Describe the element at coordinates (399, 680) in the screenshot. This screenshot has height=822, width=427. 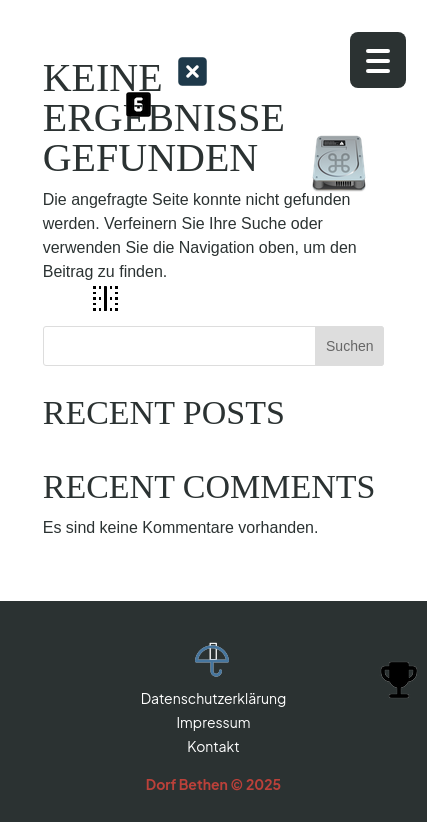
I see `view achievements or awards` at that location.